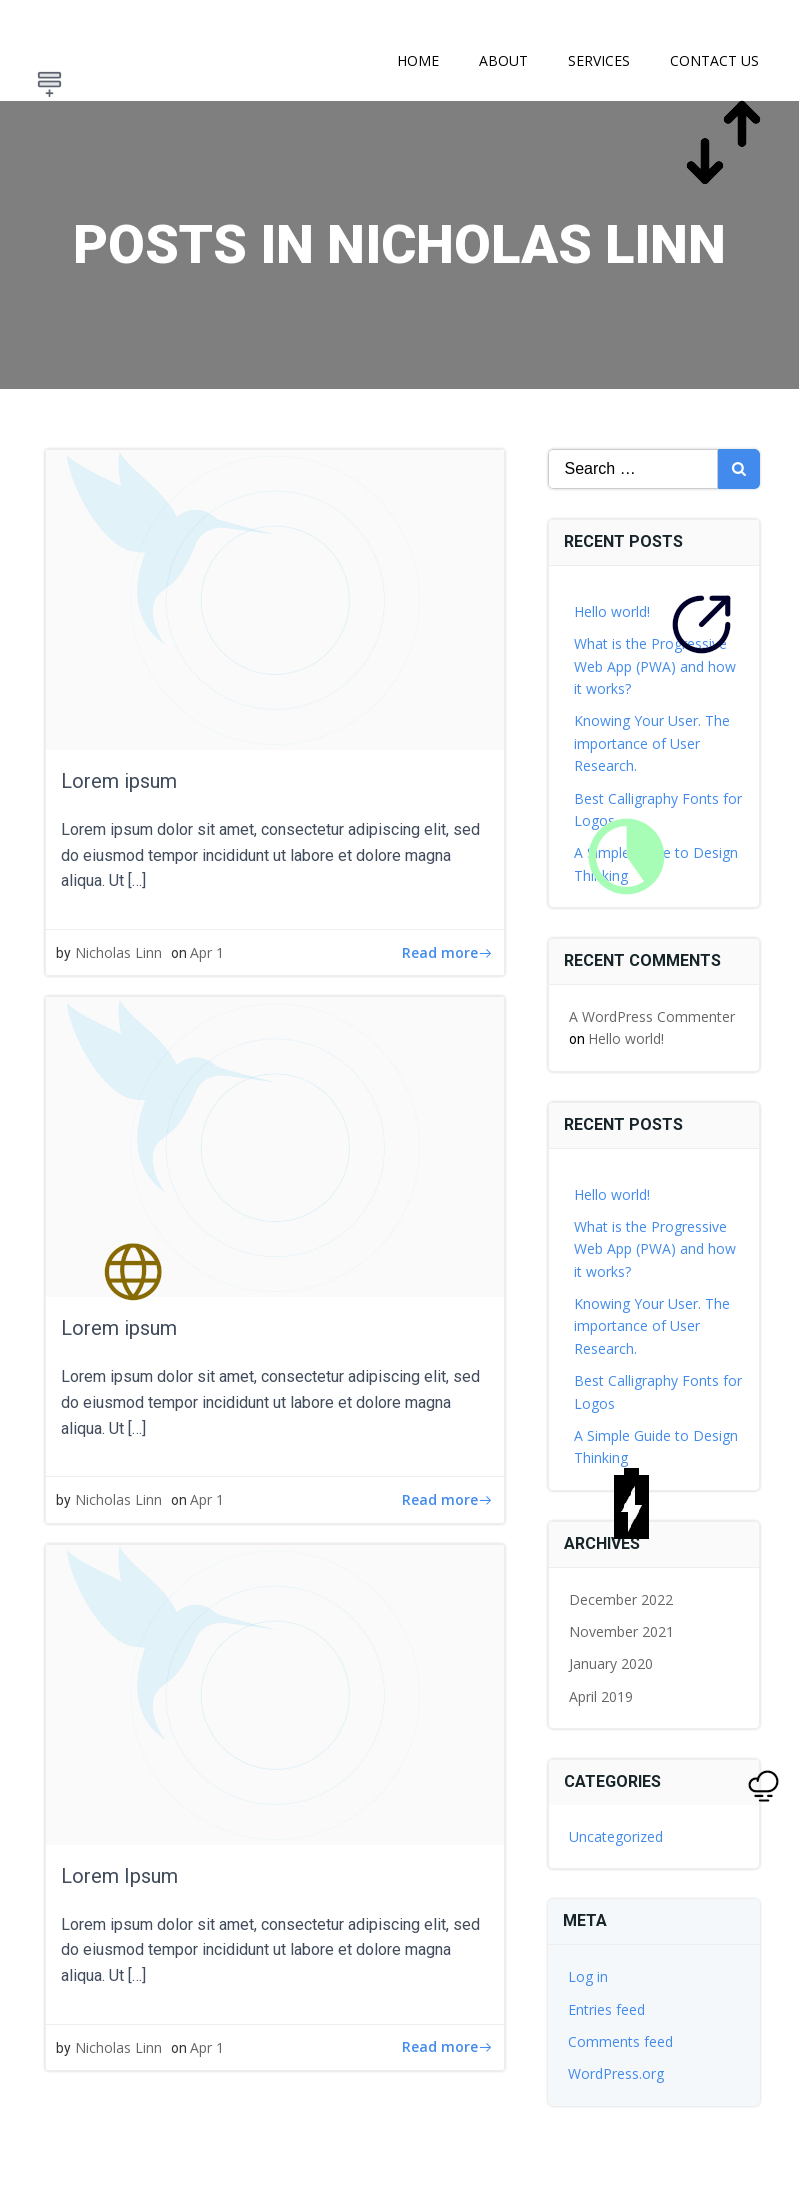  What do you see at coordinates (626, 856) in the screenshot?
I see `indicates 40% progress or completion` at bounding box center [626, 856].